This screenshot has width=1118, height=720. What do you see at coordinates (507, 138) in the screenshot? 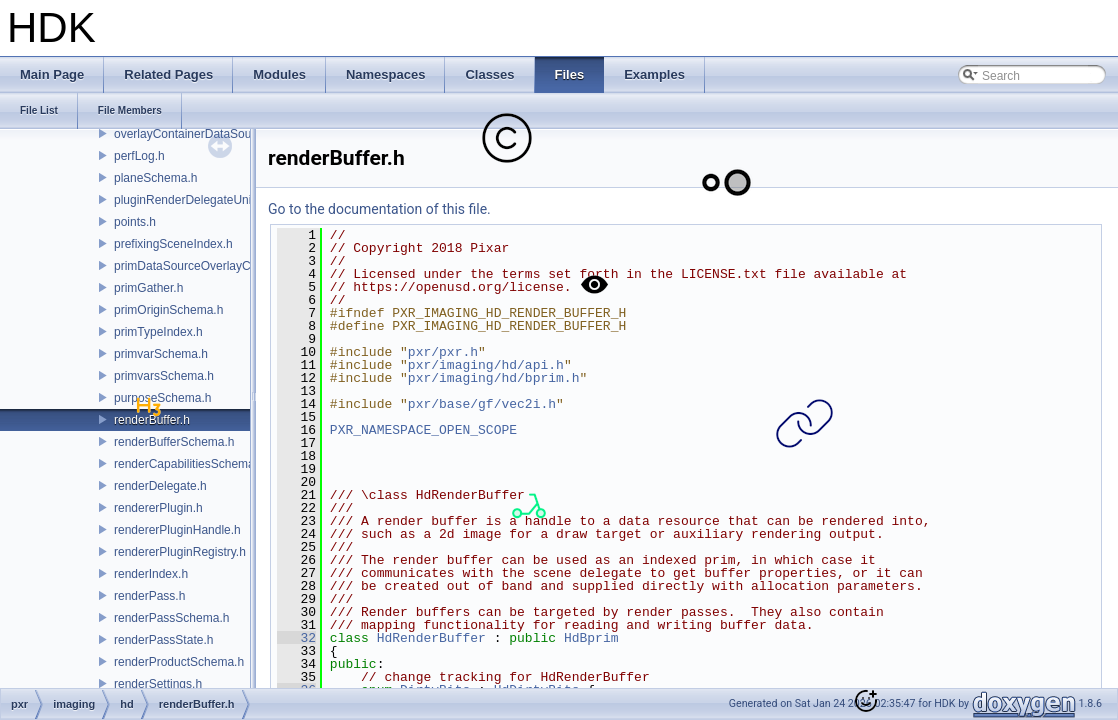
I see `indicates copyrighted content` at bounding box center [507, 138].